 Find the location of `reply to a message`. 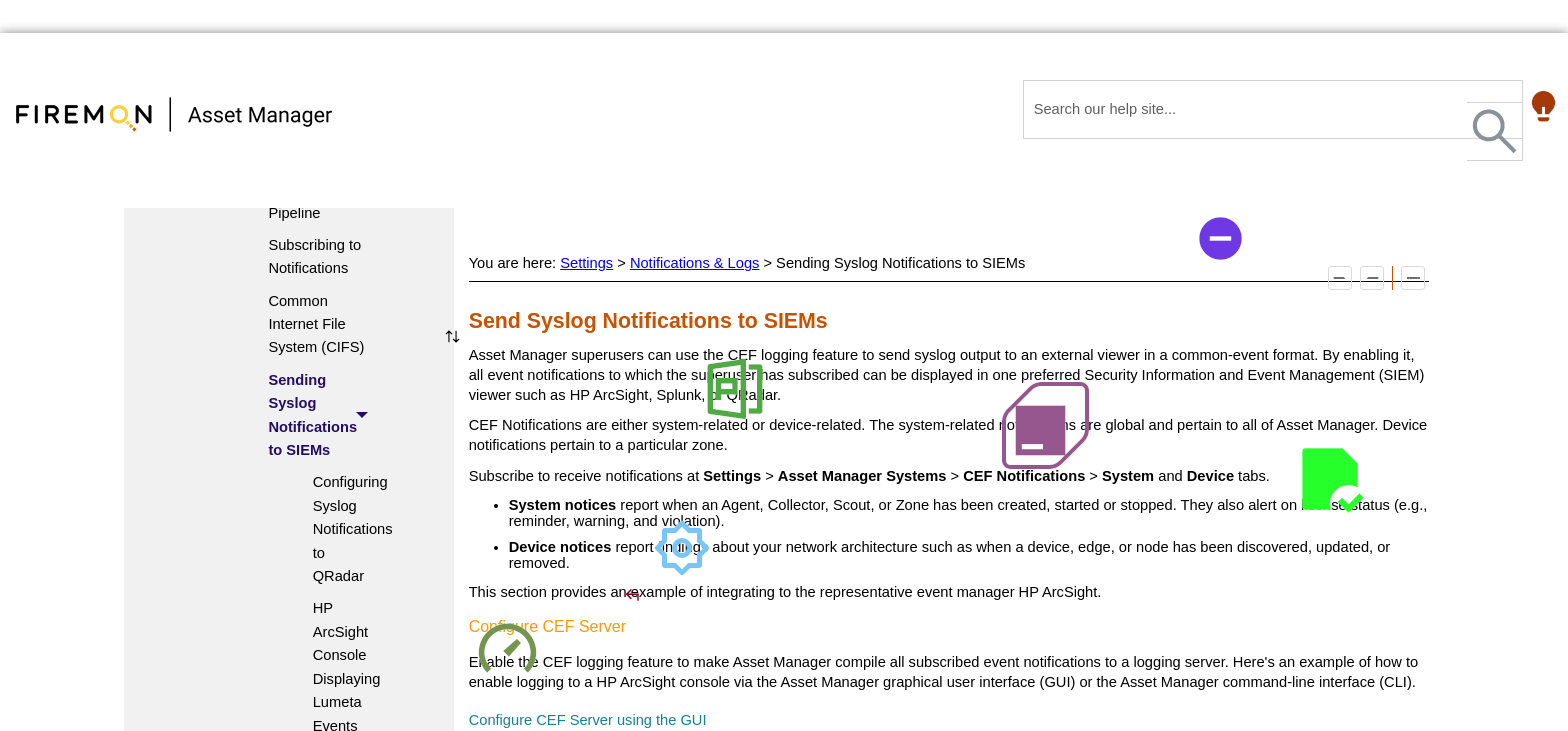

reply to a message is located at coordinates (633, 595).